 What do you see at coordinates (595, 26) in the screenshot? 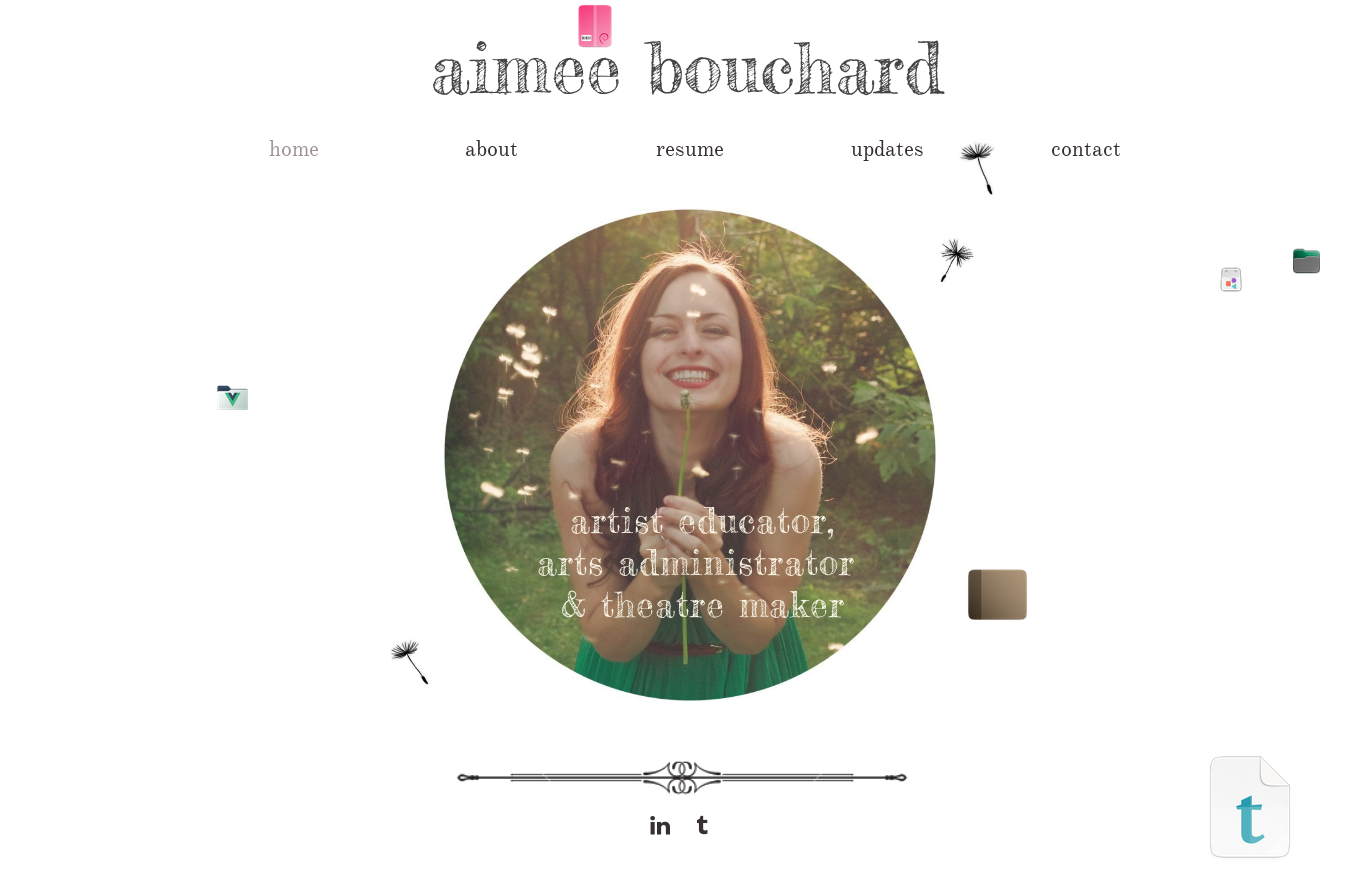
I see `a debian software package file ready for installation` at bounding box center [595, 26].